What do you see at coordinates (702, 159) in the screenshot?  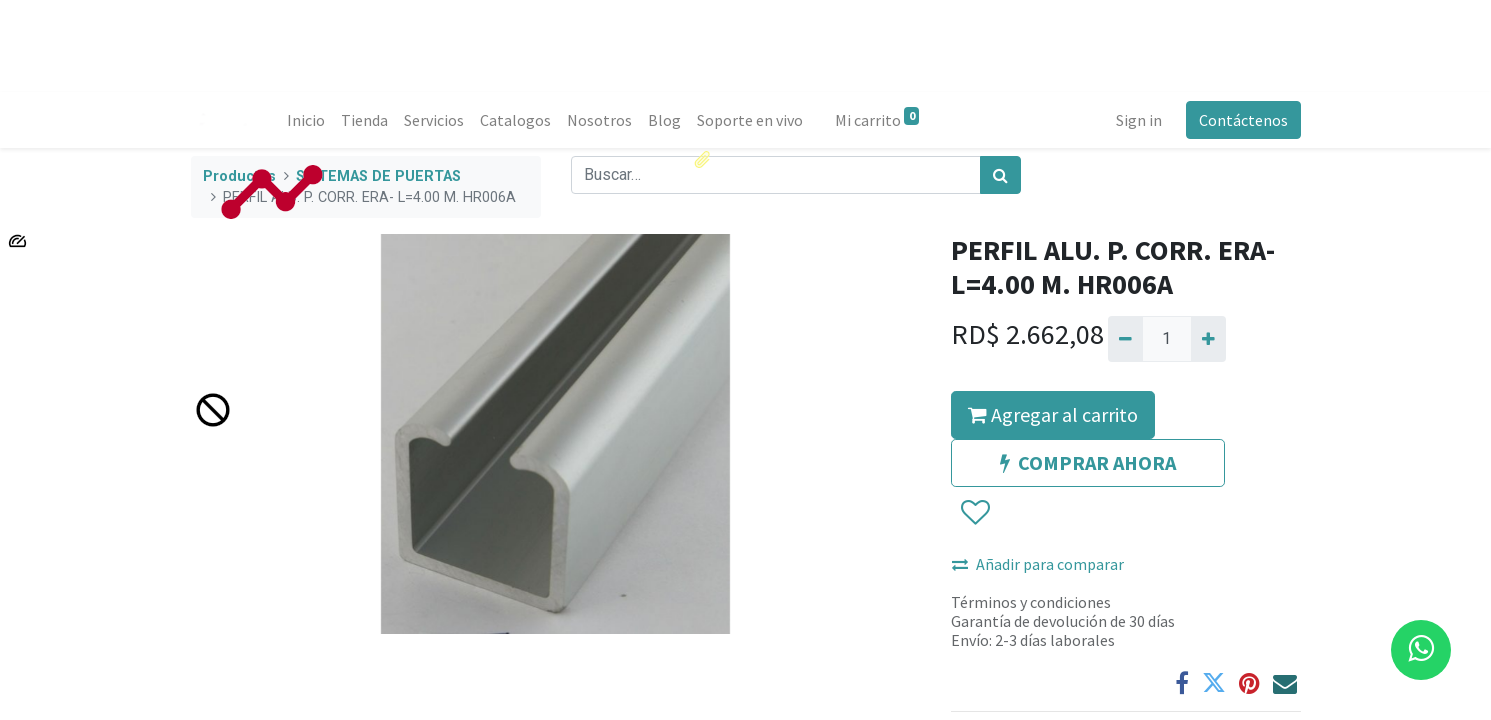 I see `attach a file to your message` at bounding box center [702, 159].